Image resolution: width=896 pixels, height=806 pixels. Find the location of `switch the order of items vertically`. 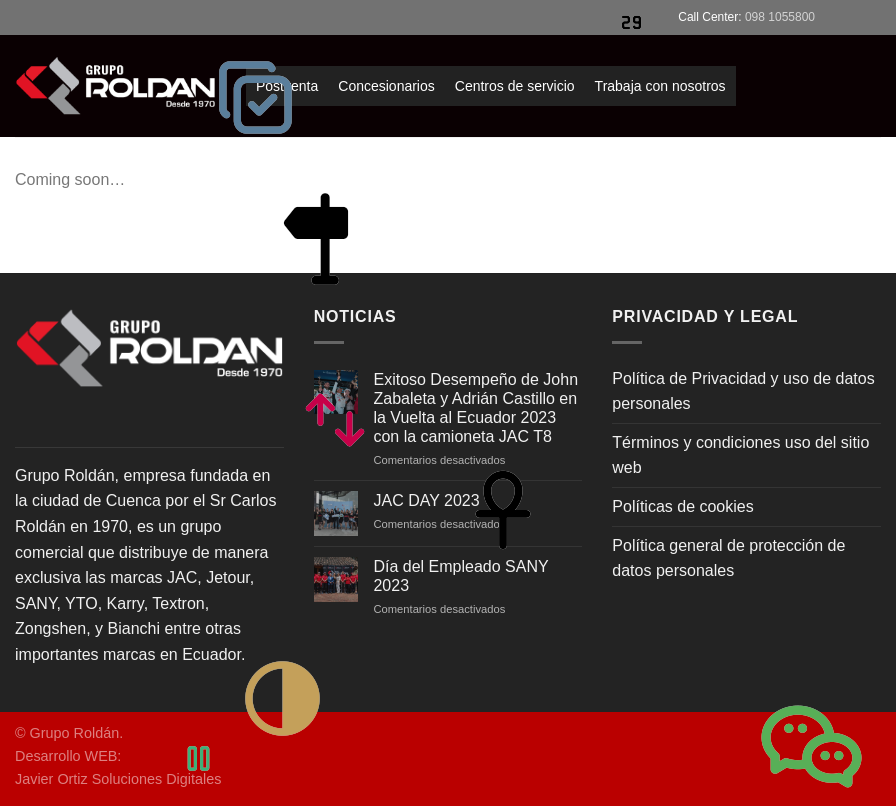

switch the order of items vertically is located at coordinates (335, 420).